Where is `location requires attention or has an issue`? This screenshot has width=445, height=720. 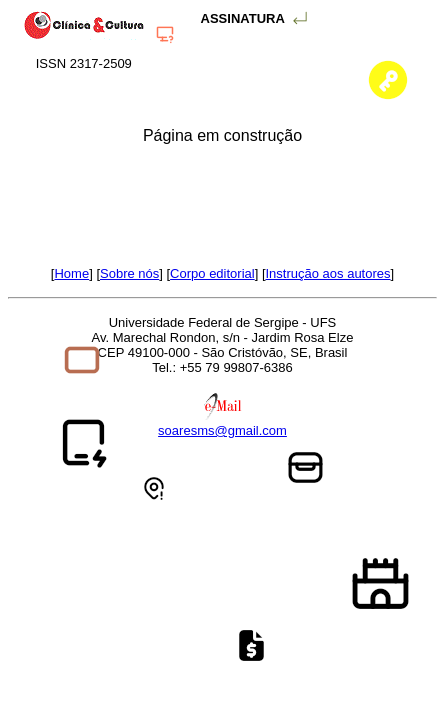 location requires attention or has an issue is located at coordinates (154, 488).